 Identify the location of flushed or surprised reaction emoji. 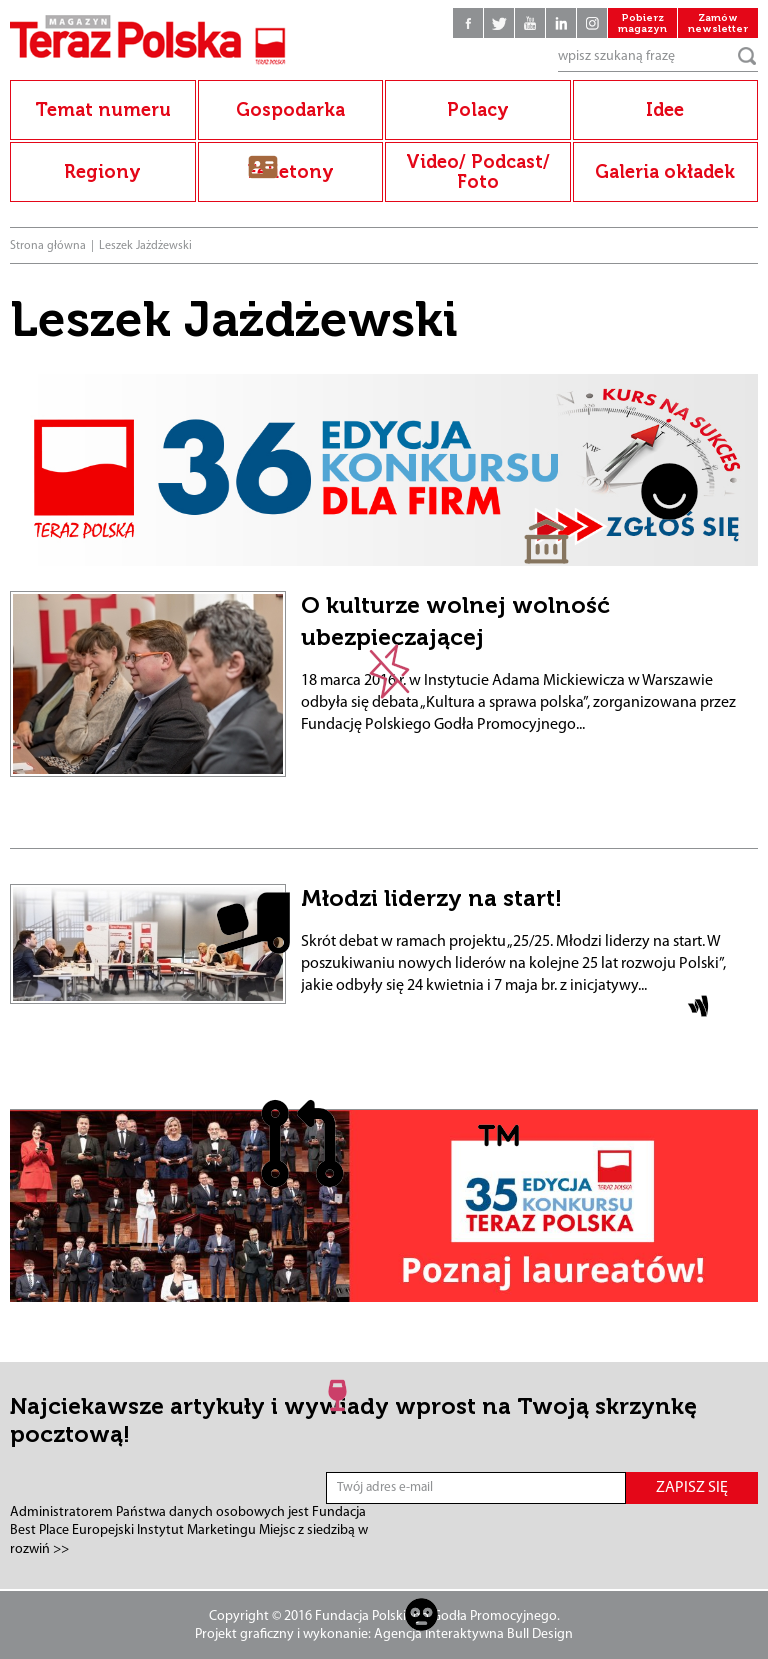
(421, 1614).